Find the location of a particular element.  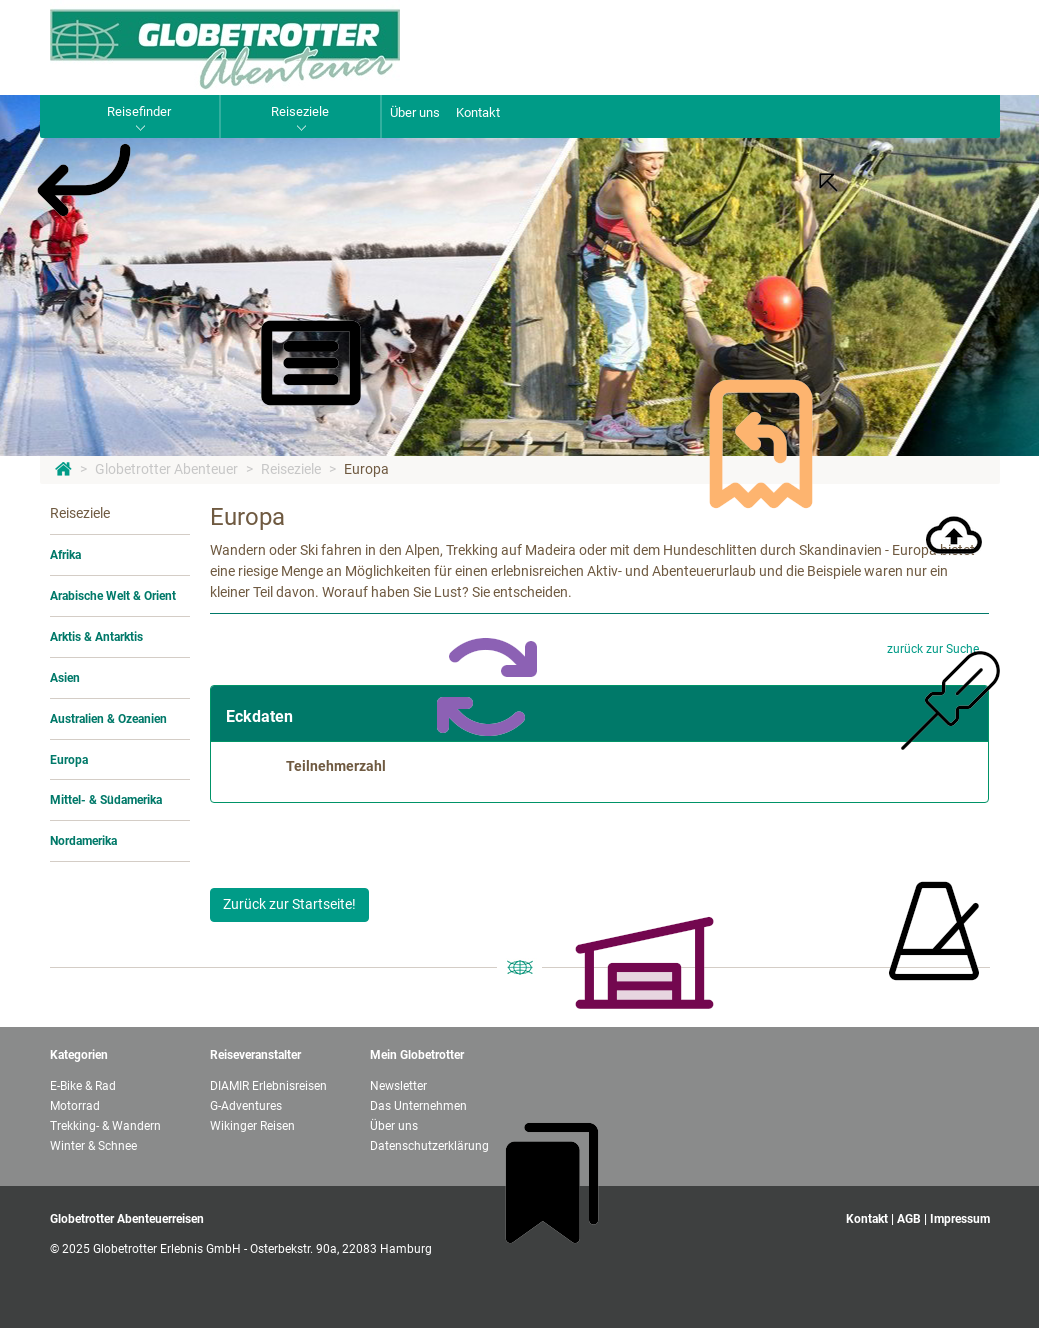

navigate back to previous screen is located at coordinates (828, 182).